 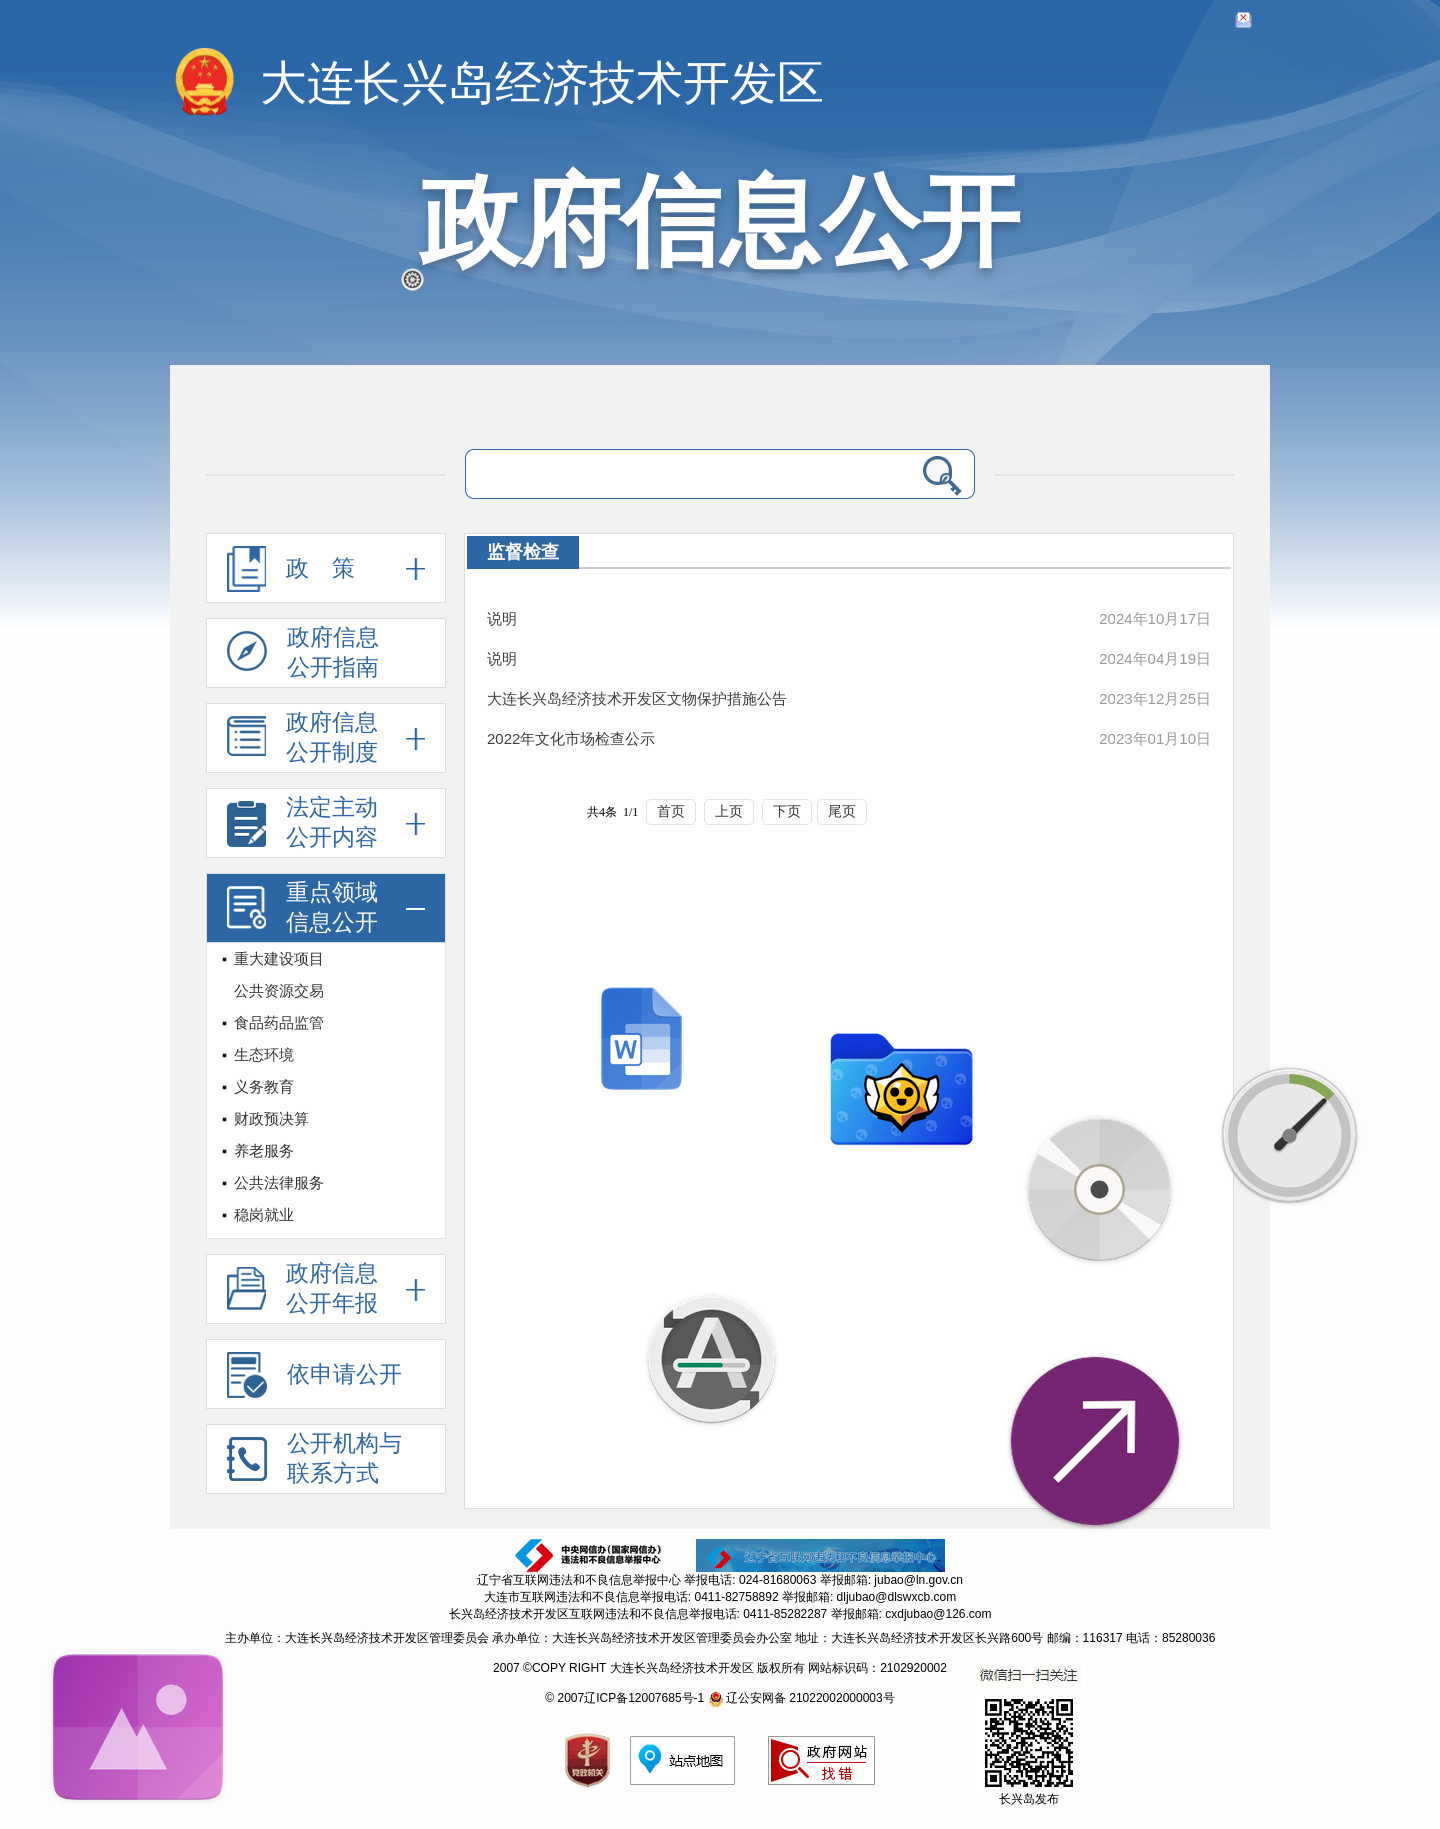 What do you see at coordinates (1289, 1135) in the screenshot?
I see `open sysprof system profiler application` at bounding box center [1289, 1135].